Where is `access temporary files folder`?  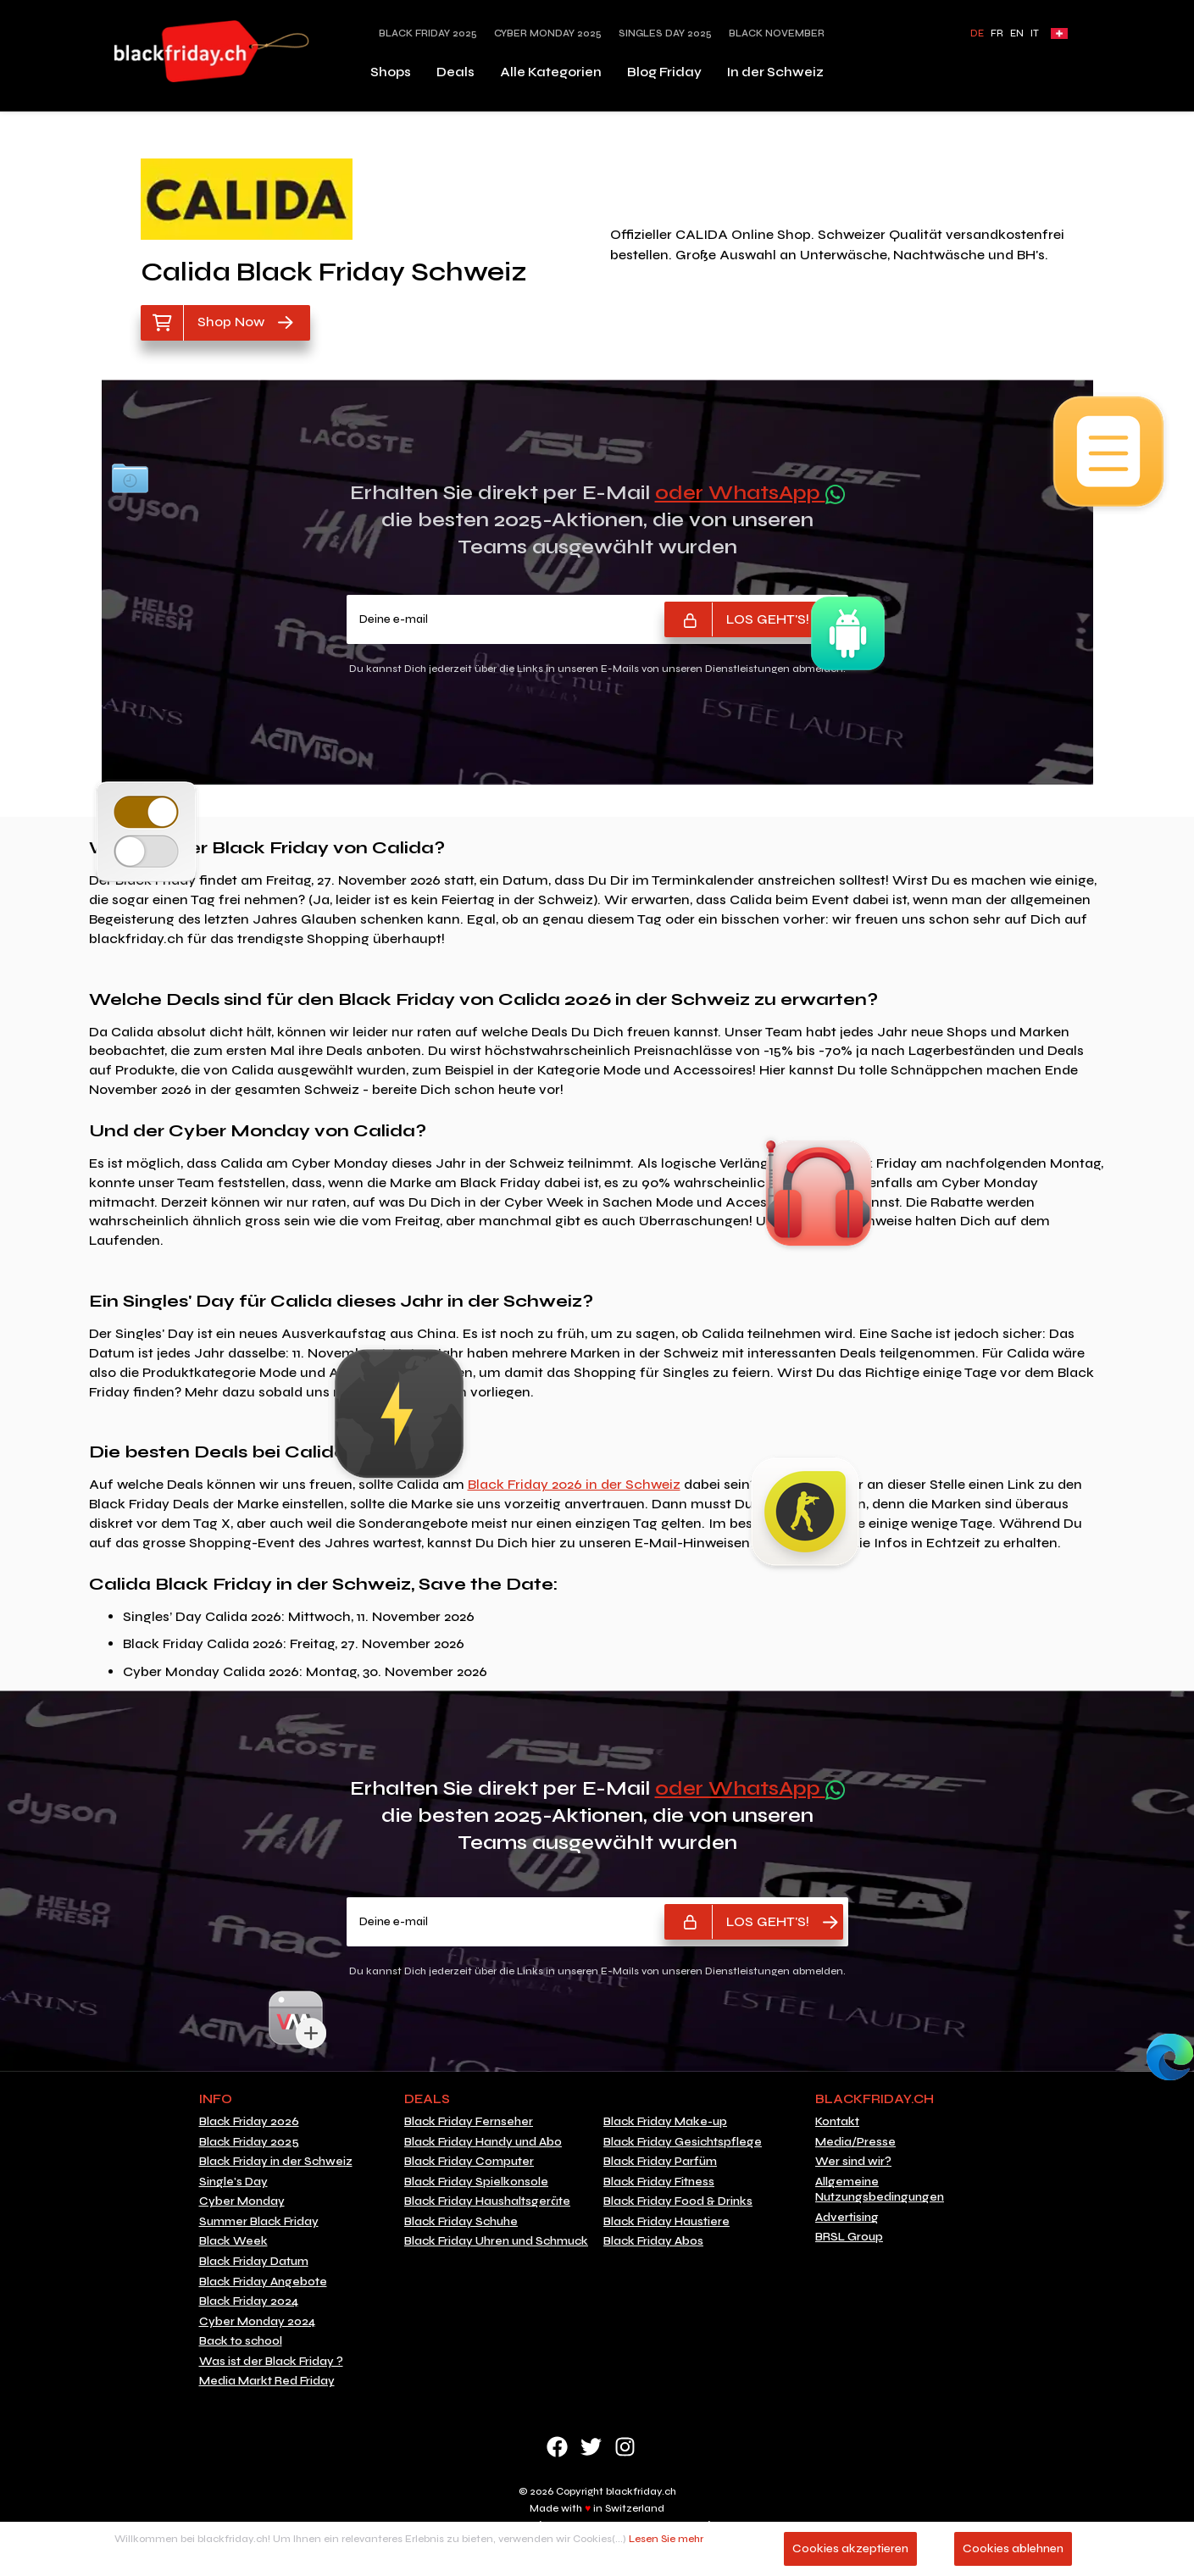
access temporary files folder is located at coordinates (130, 478).